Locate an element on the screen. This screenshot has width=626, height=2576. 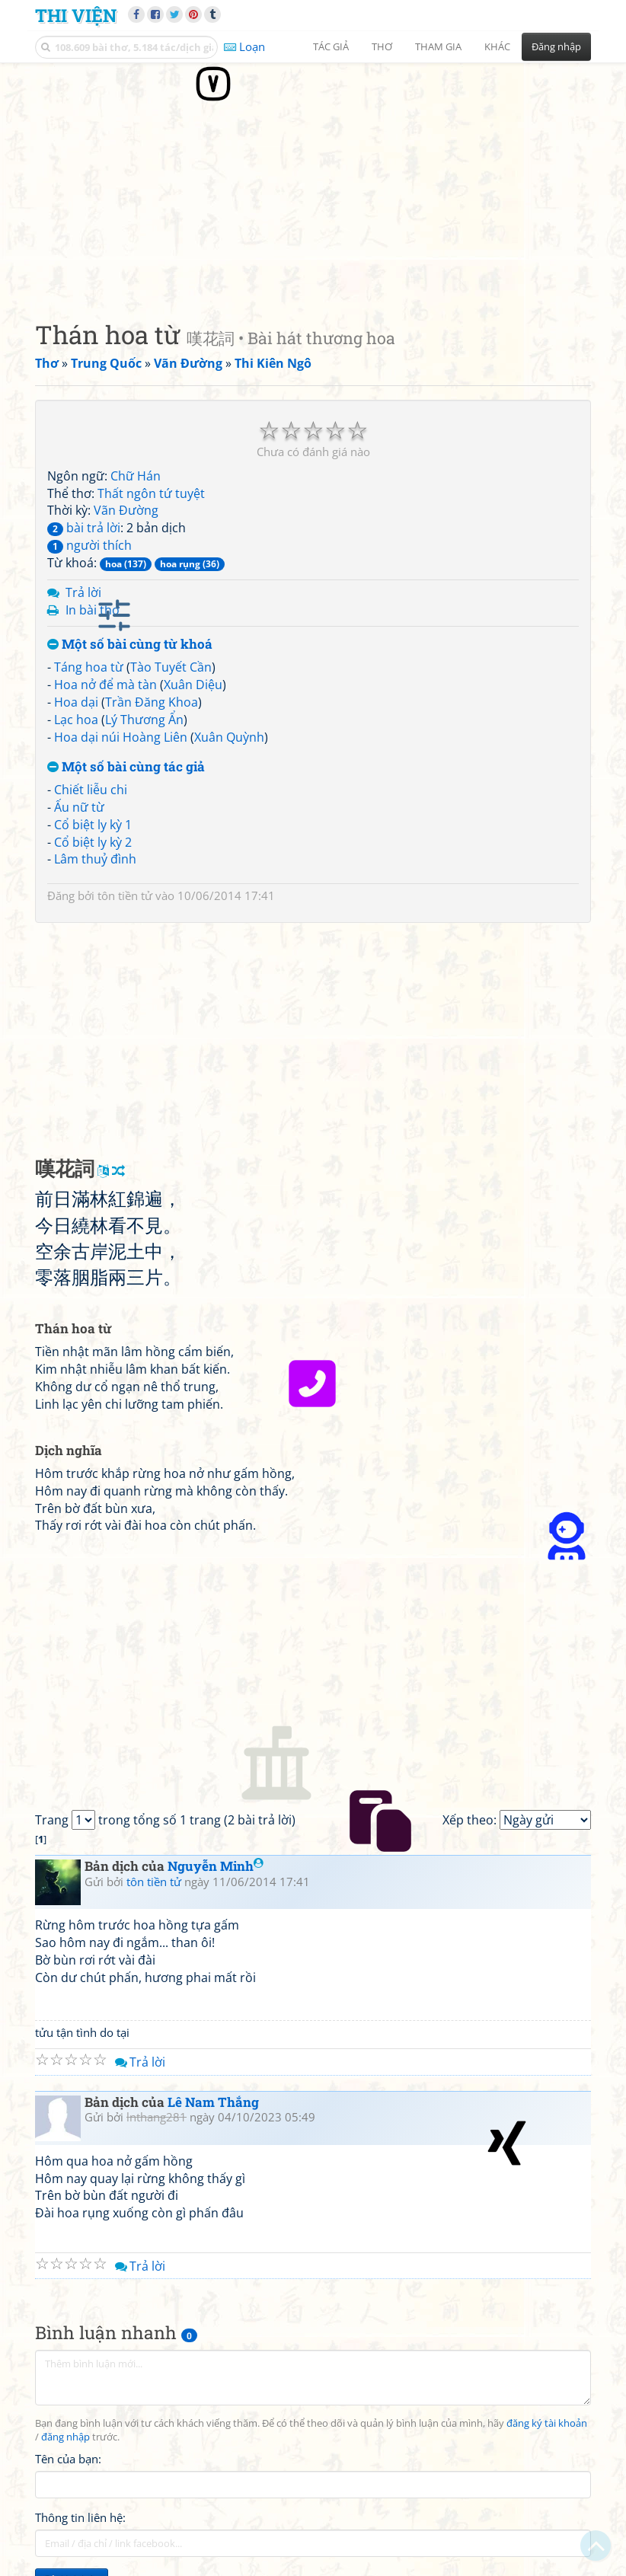
make or receive a phone call is located at coordinates (312, 1384).